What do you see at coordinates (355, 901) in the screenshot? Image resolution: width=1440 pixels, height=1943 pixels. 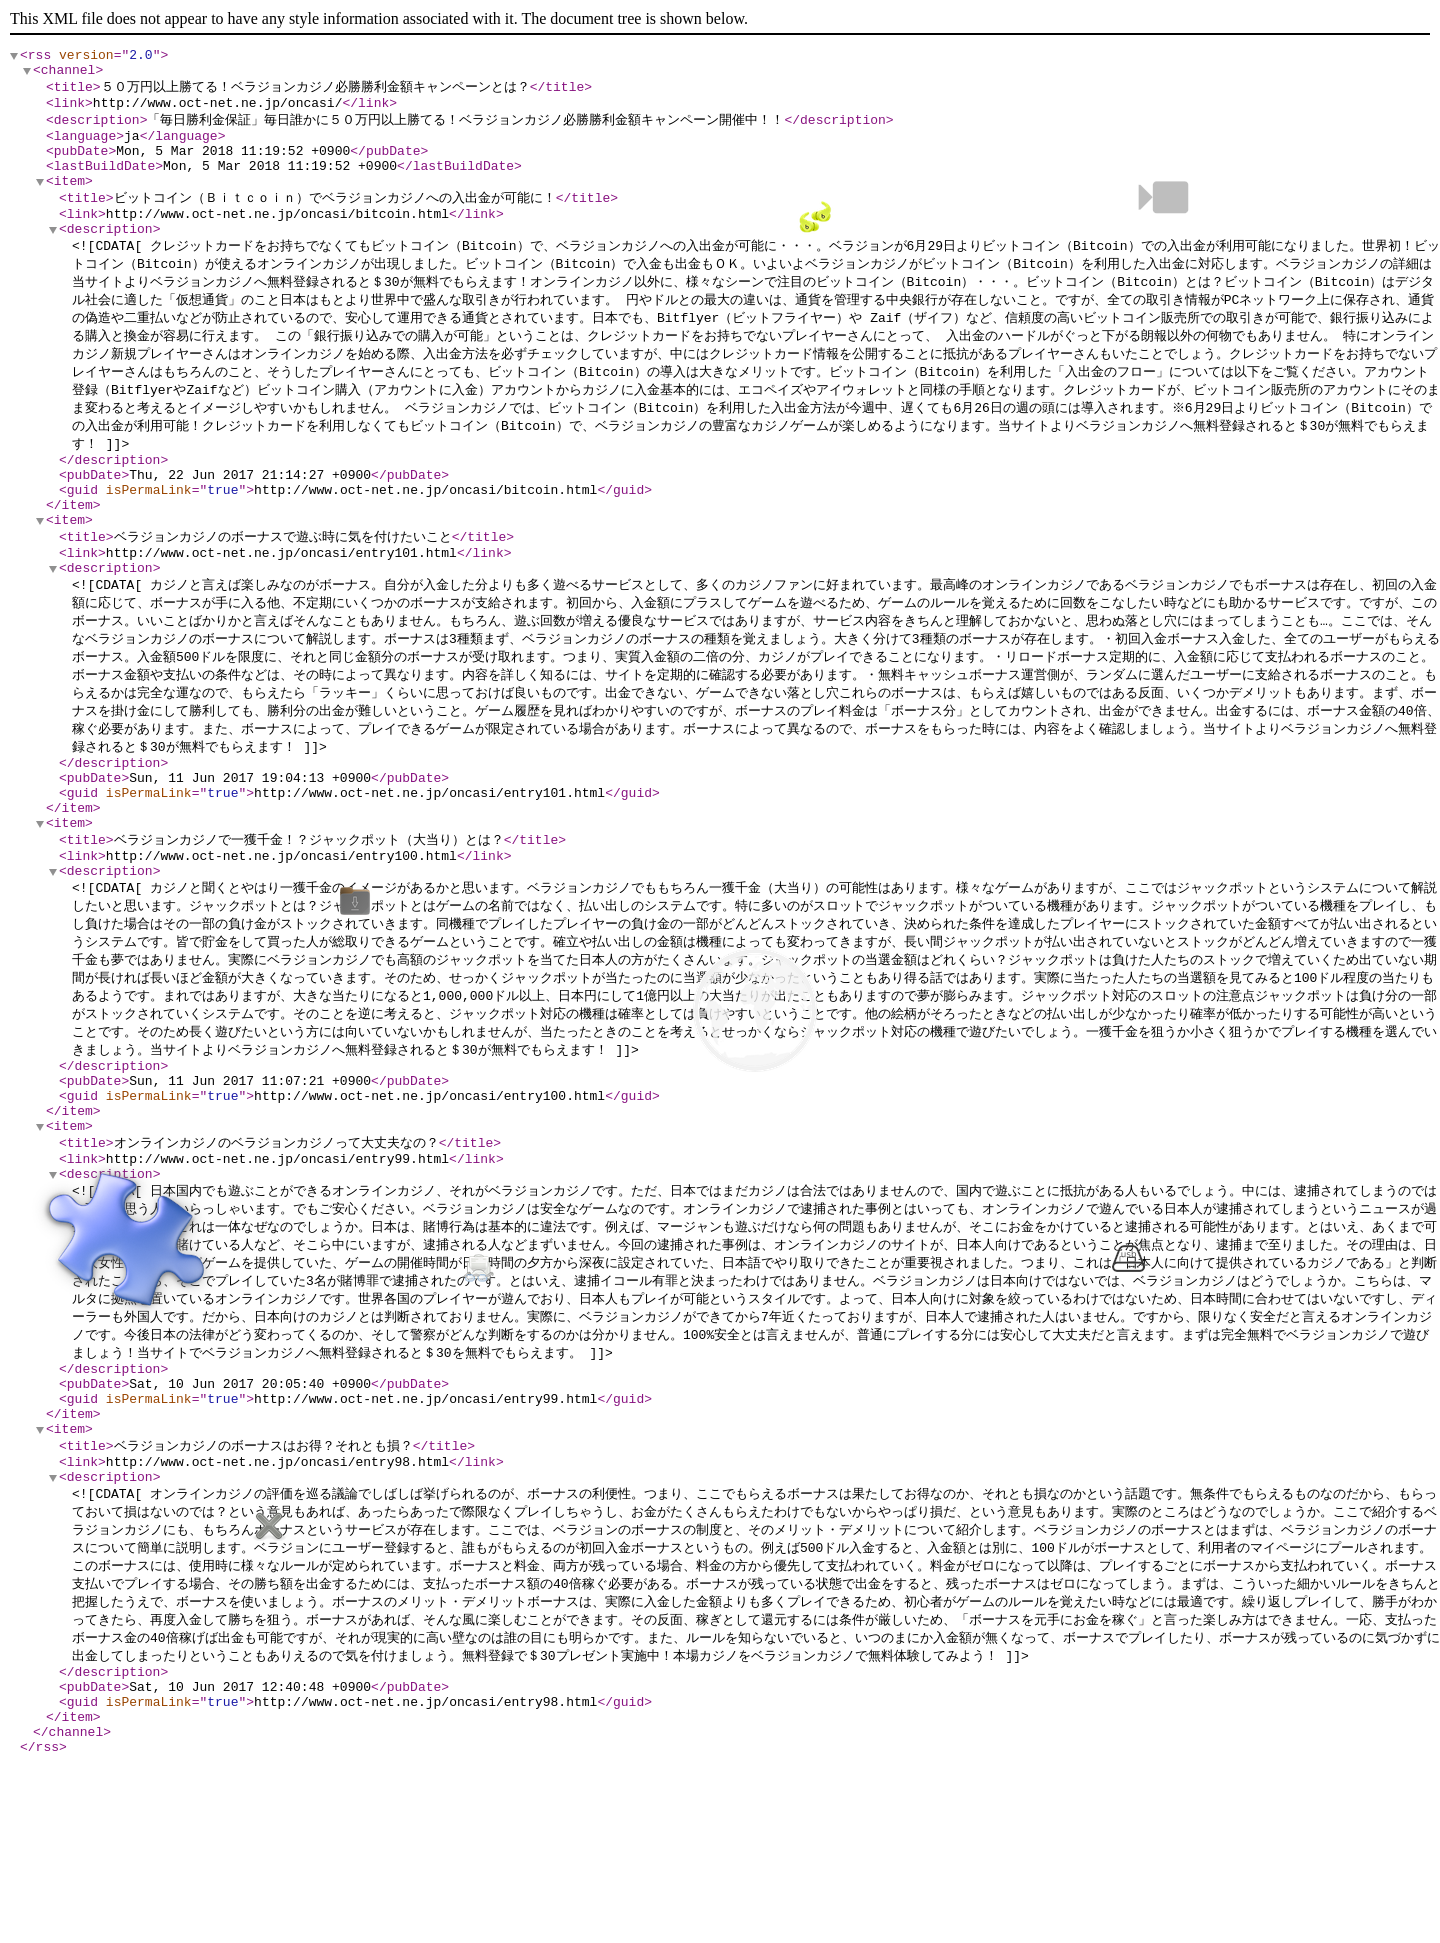 I see `access your downloads folder` at bounding box center [355, 901].